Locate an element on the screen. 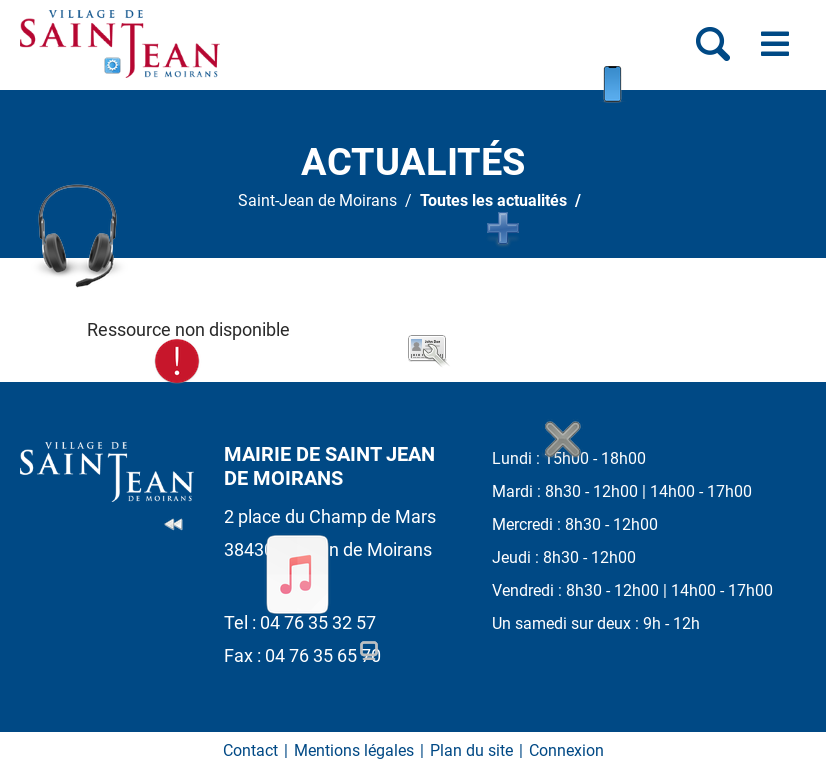 The image size is (826, 770). access computer or desktop settings is located at coordinates (369, 650).